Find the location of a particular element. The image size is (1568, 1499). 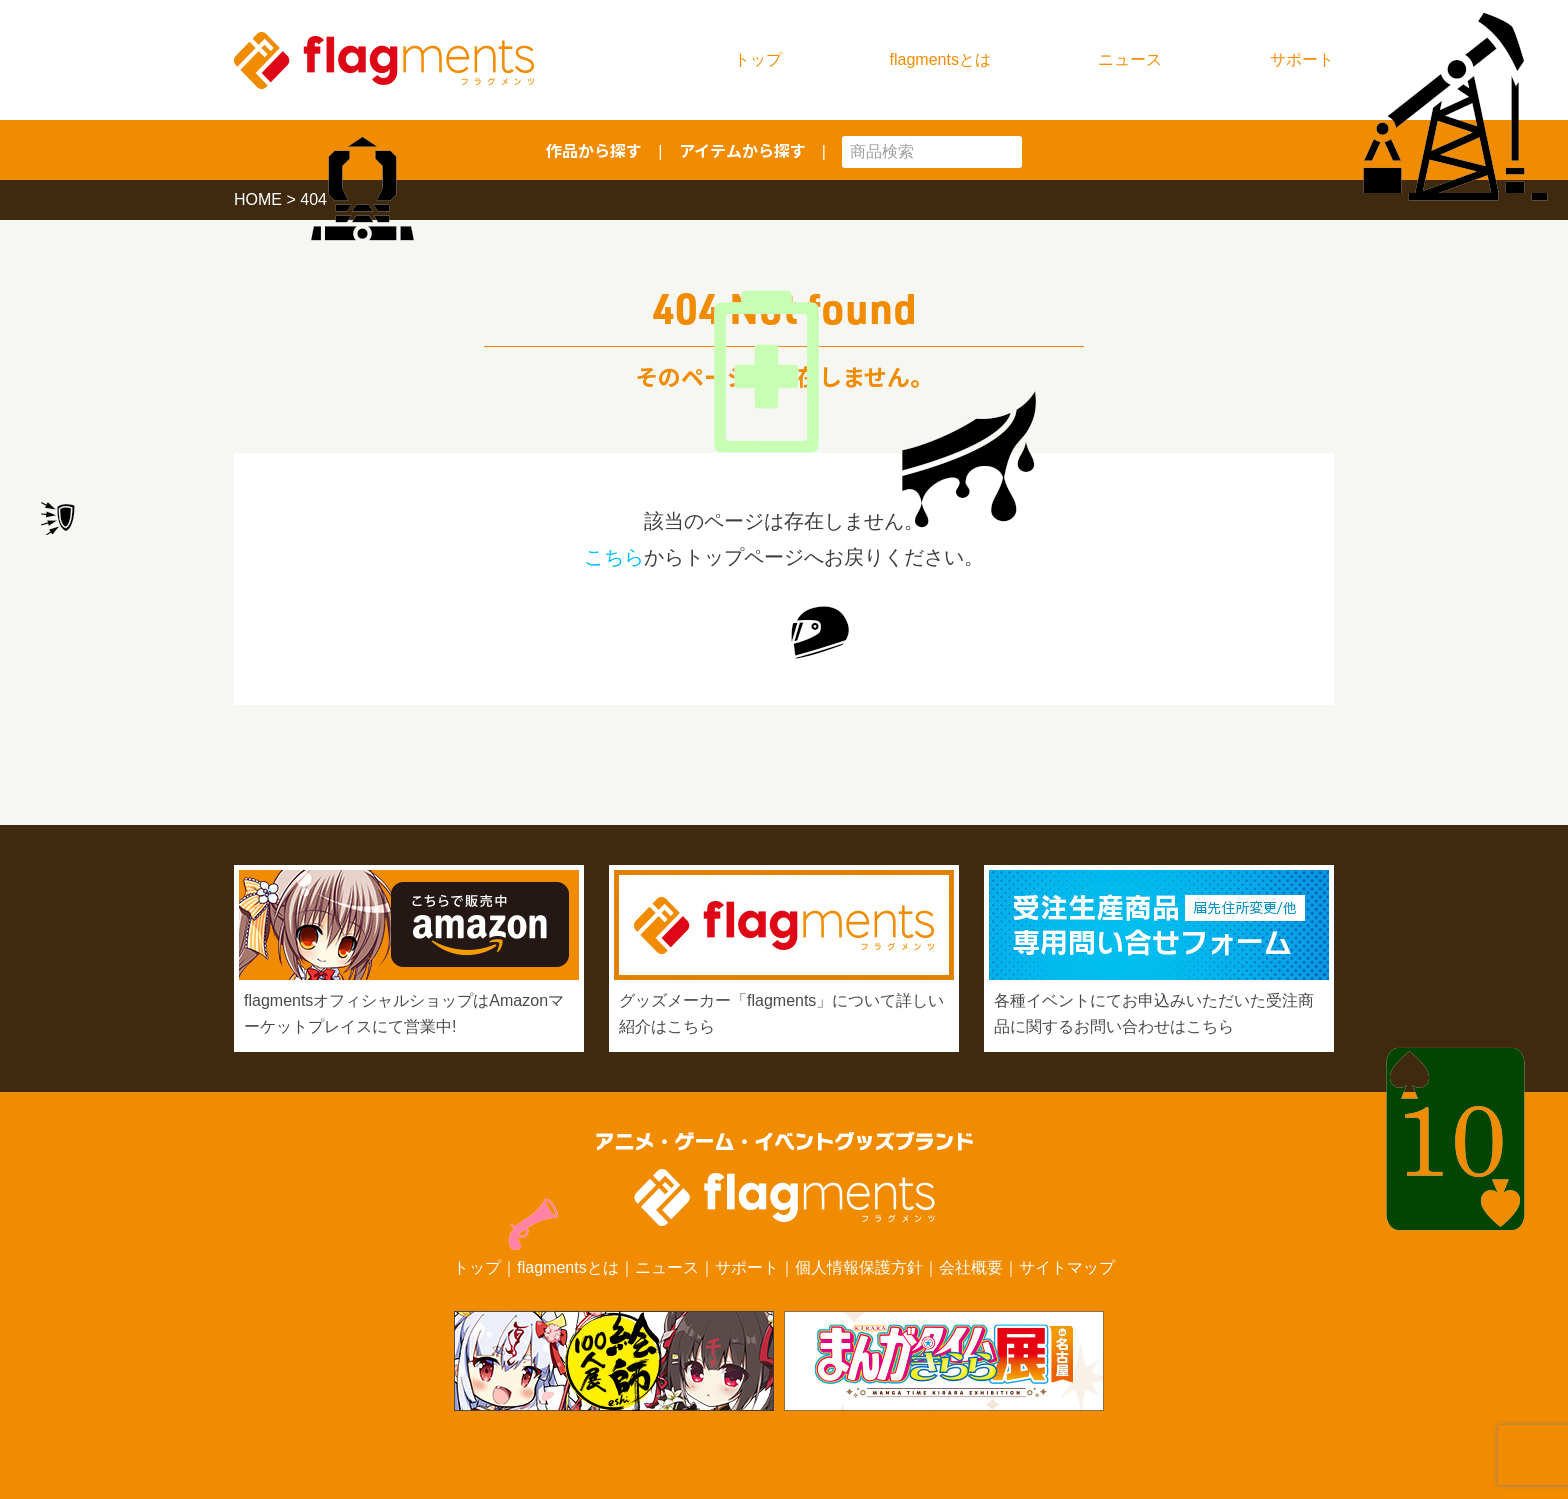

indicates active protection or defense mode is located at coordinates (58, 518).